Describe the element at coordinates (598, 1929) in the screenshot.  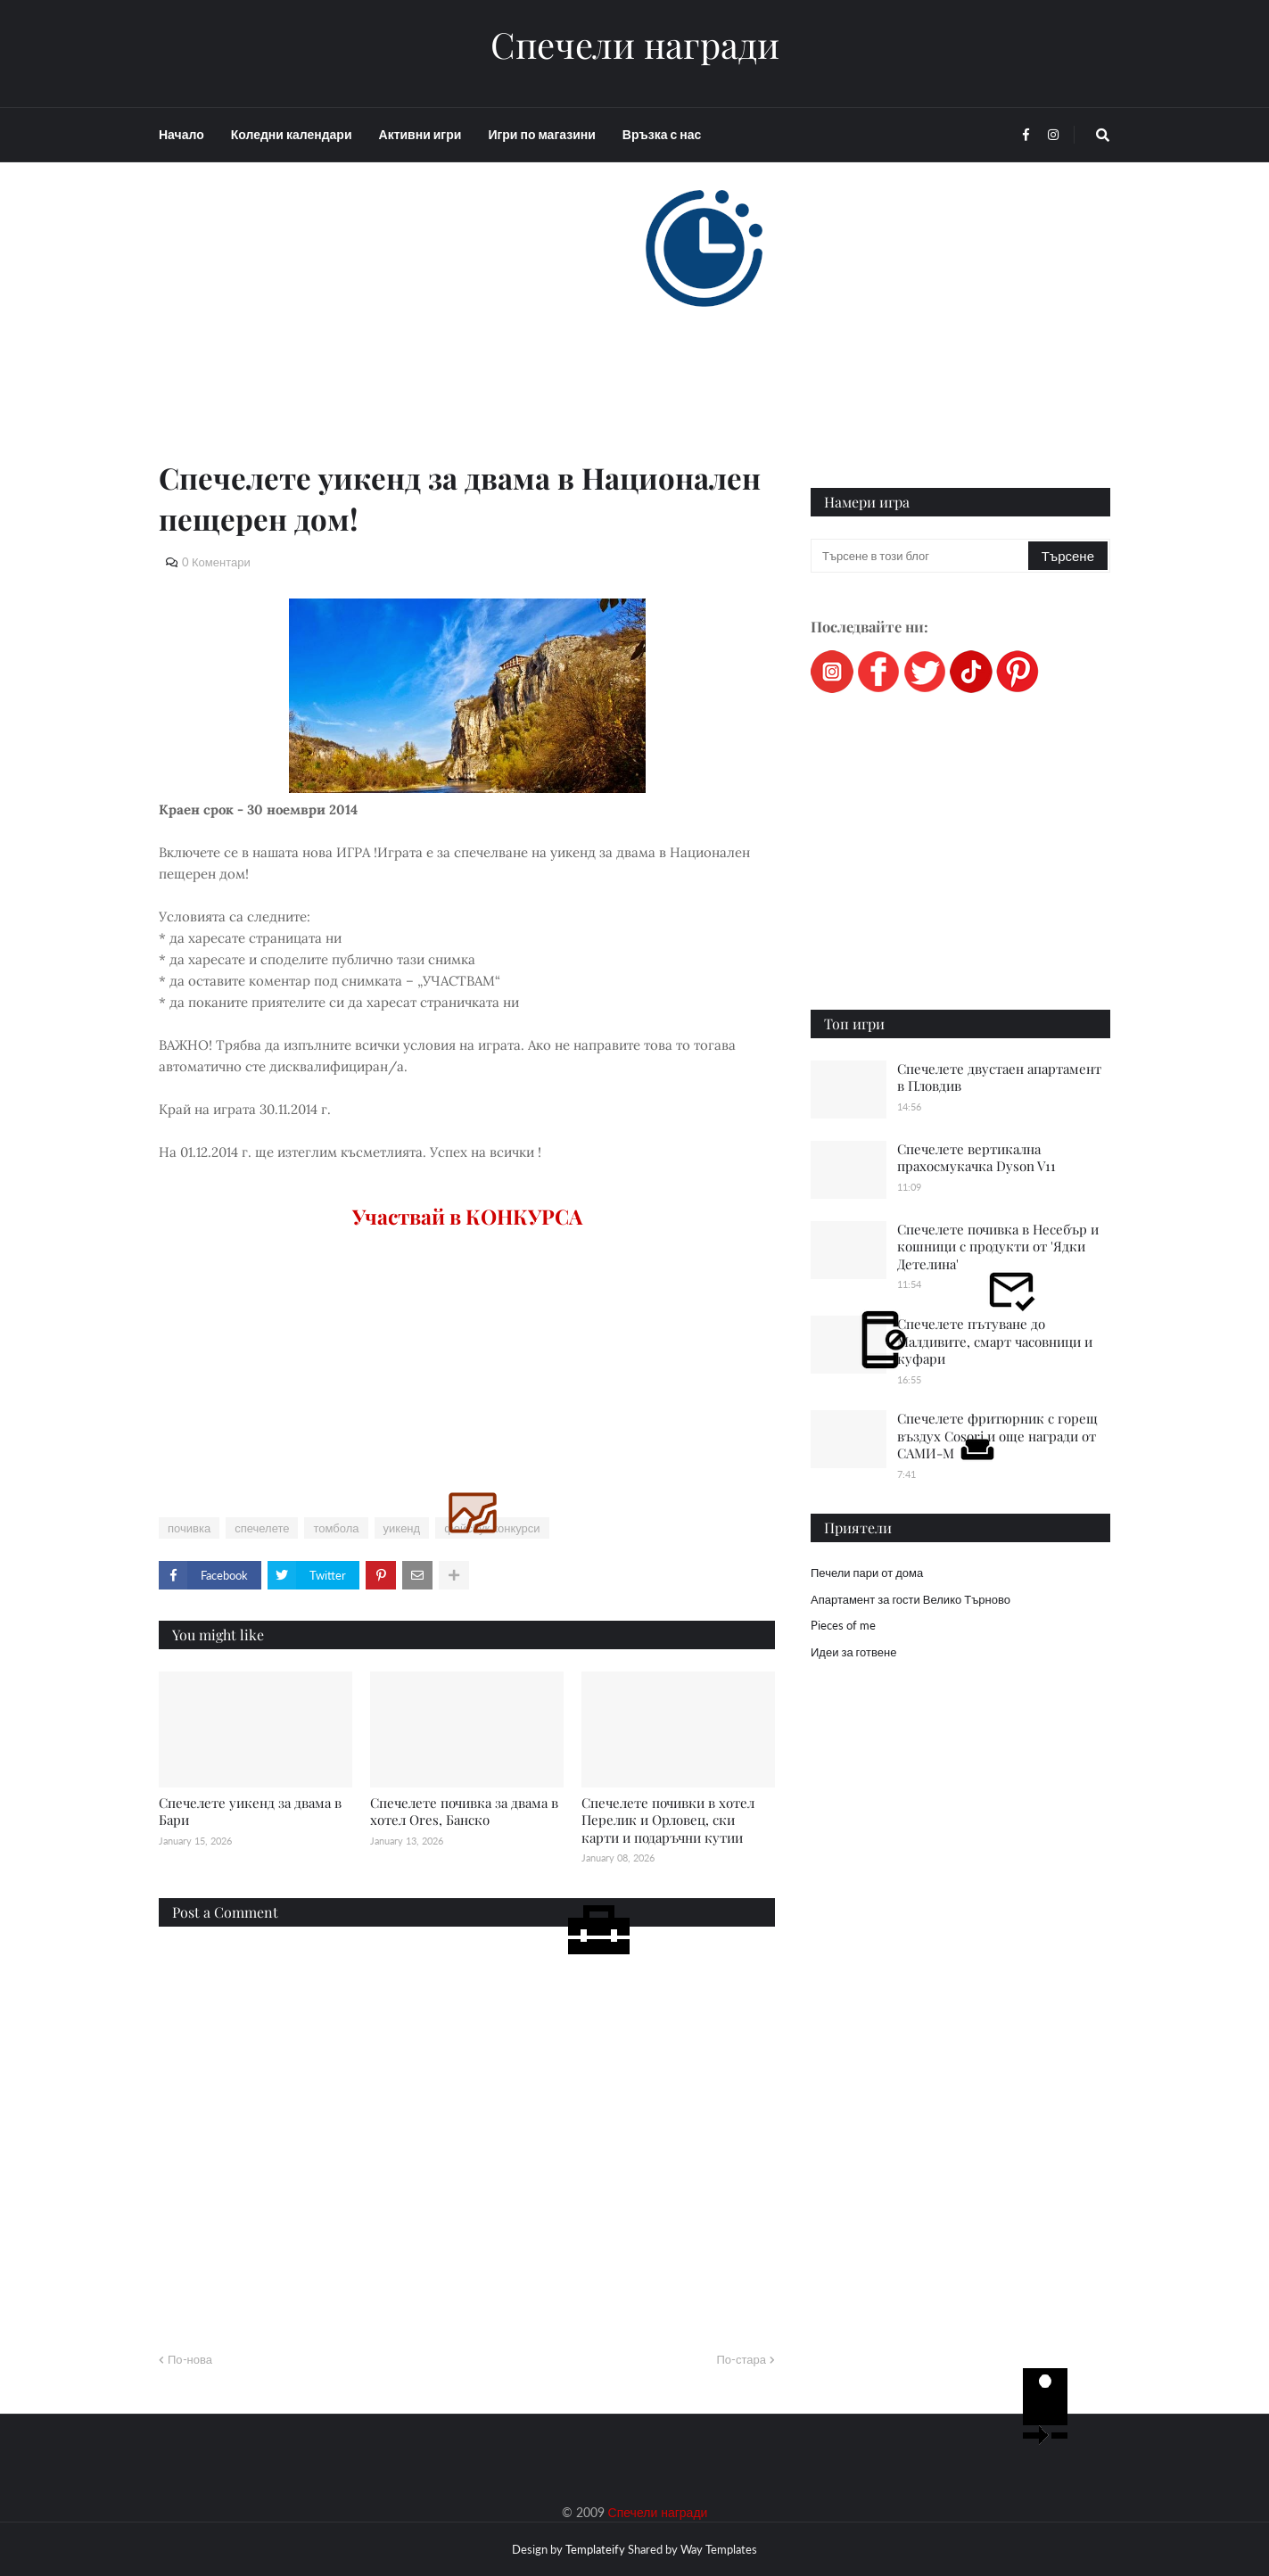
I see `access home repair services` at that location.